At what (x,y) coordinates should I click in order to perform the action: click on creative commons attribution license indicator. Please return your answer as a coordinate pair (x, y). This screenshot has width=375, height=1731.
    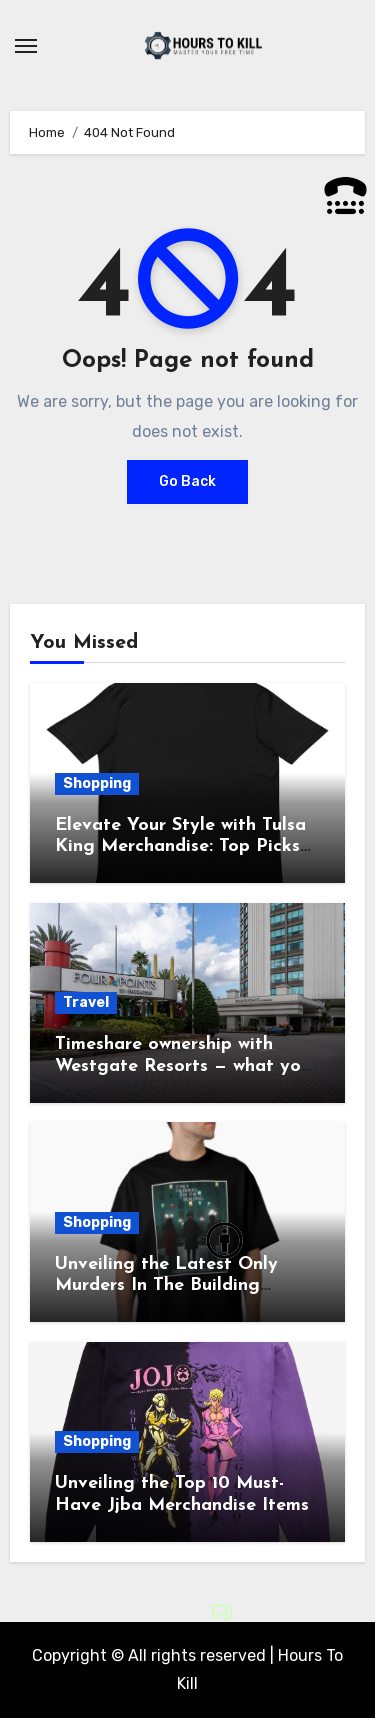
    Looking at the image, I should click on (224, 1240).